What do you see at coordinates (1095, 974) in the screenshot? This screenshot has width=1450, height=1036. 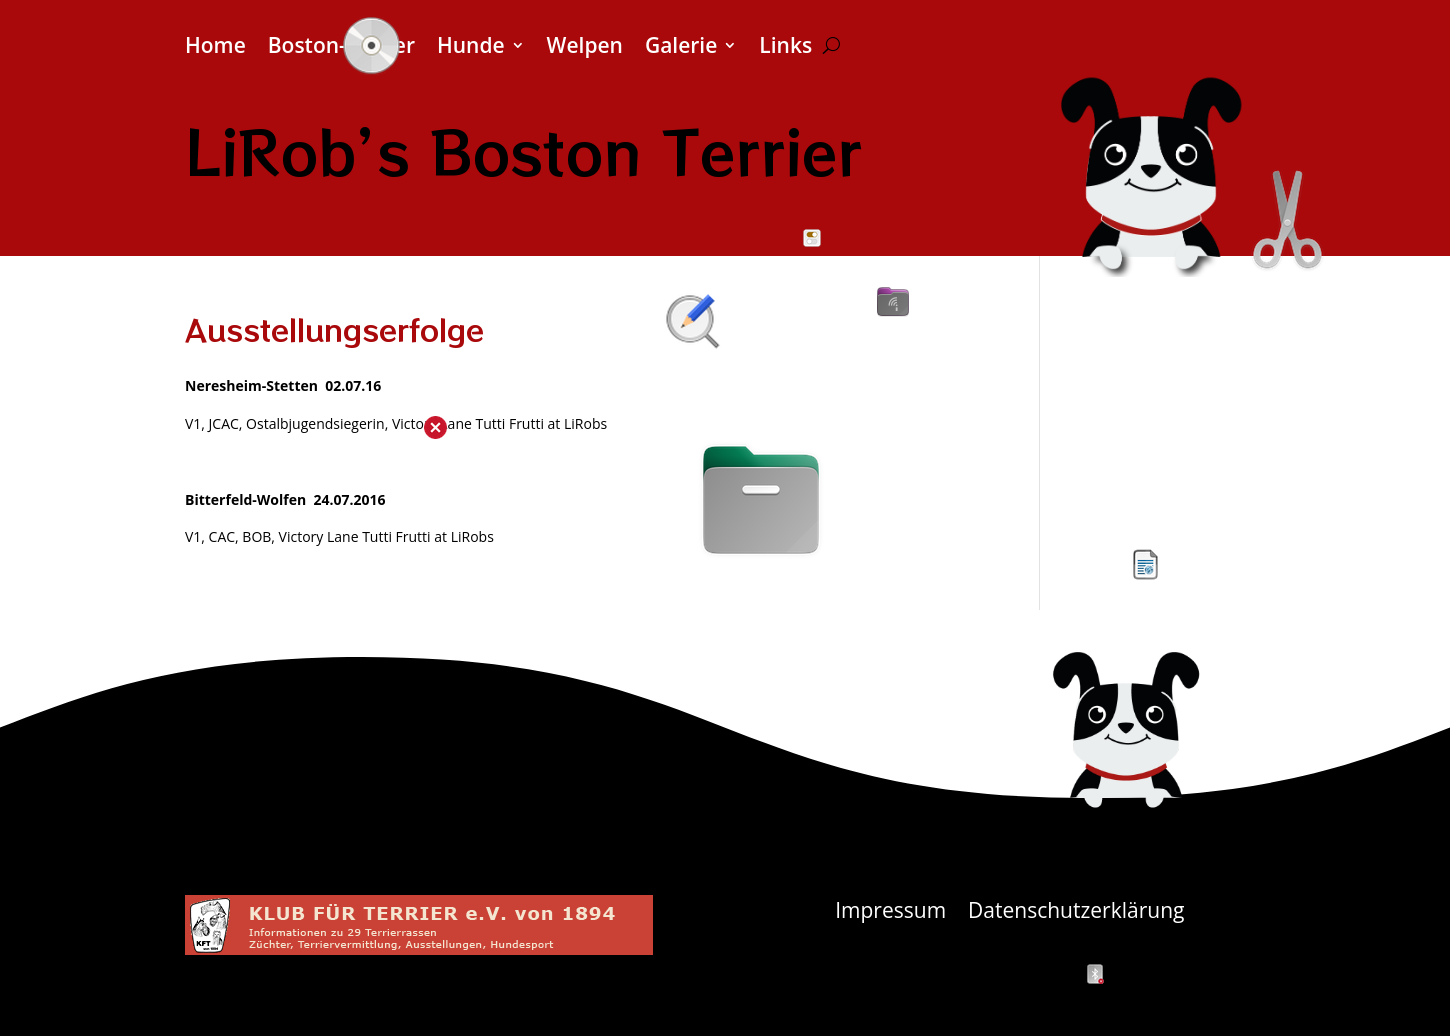 I see `bluetooth is currently disabled` at bounding box center [1095, 974].